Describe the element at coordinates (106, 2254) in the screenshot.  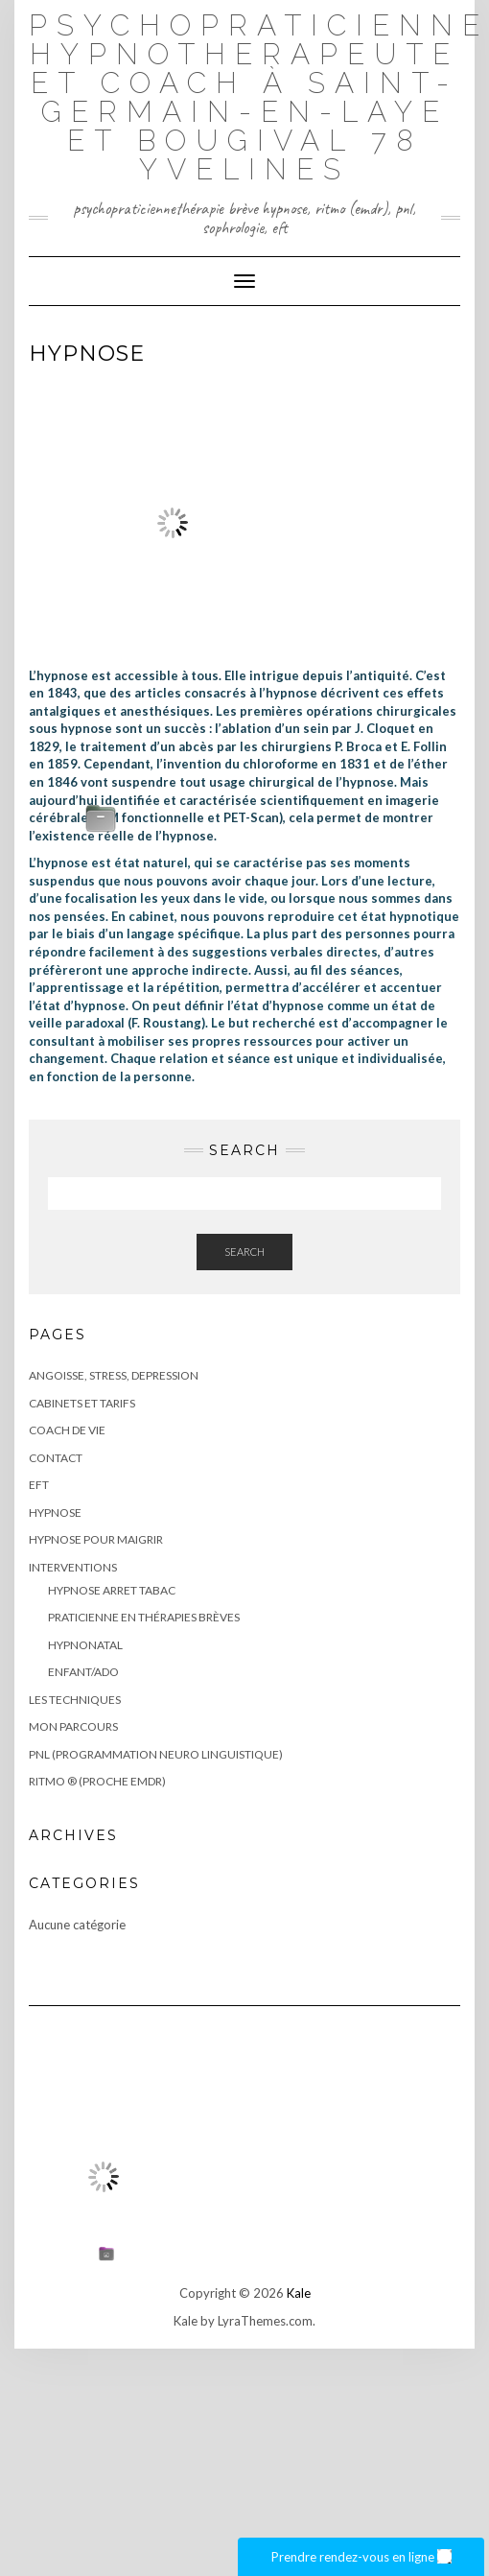
I see `open your pictures folder` at that location.